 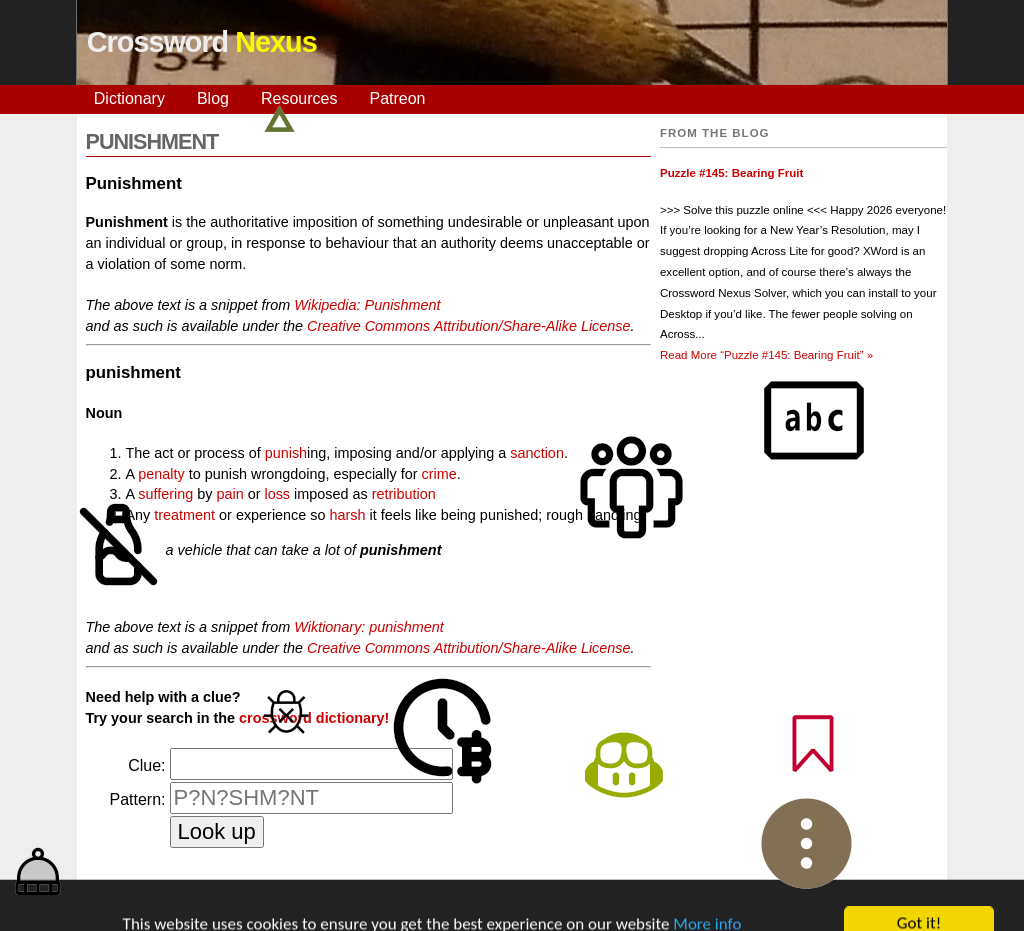 I want to click on bookmark this item for later, so click(x=813, y=744).